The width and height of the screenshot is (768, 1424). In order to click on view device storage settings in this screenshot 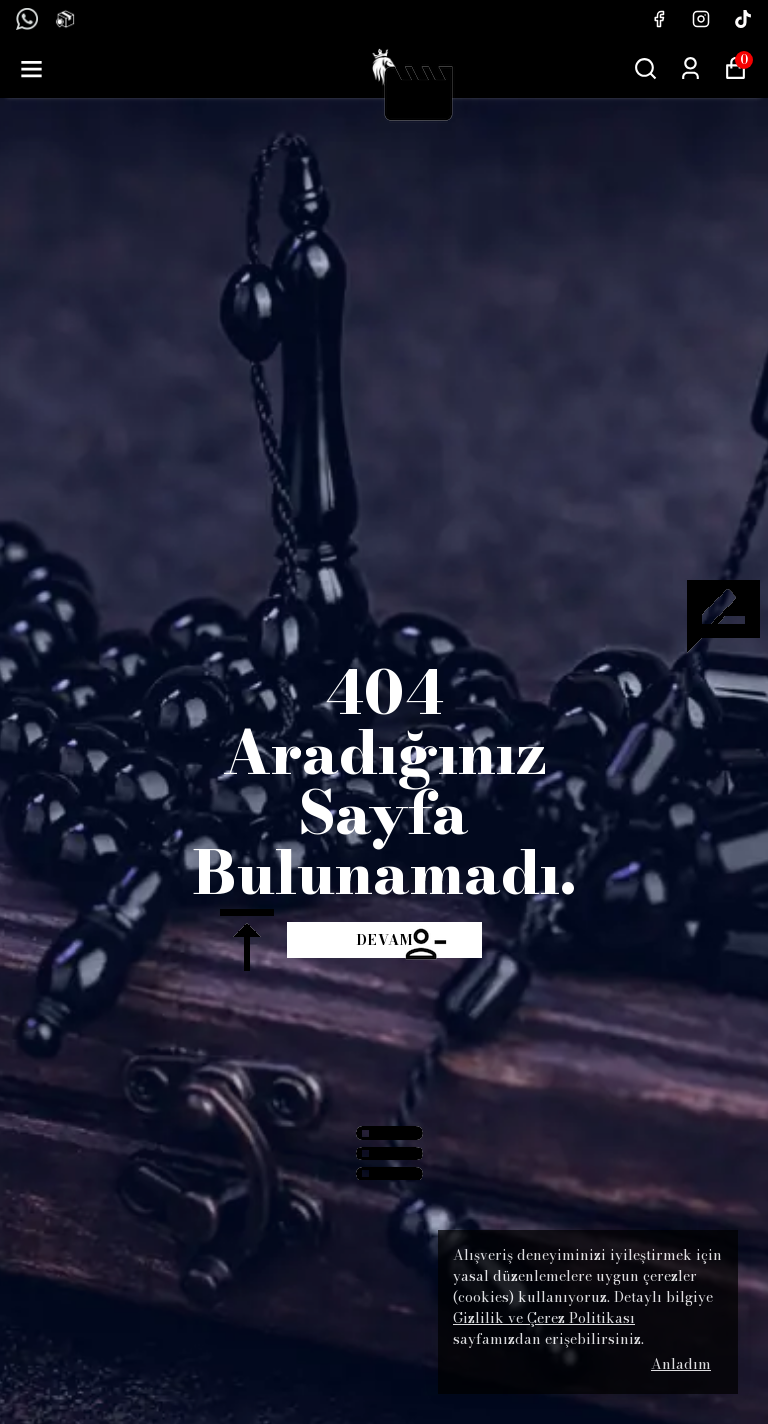, I will do `click(389, 1153)`.